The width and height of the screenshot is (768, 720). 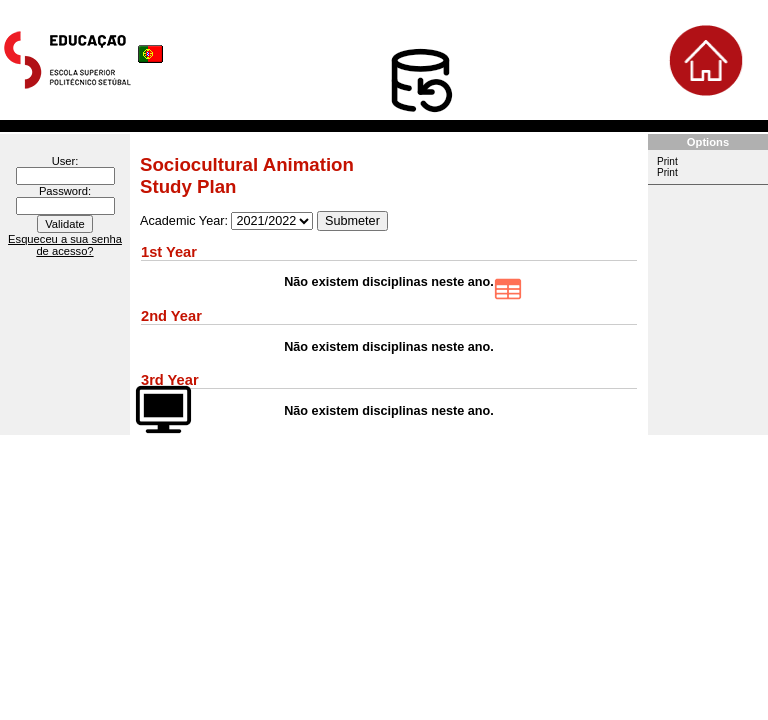 What do you see at coordinates (508, 289) in the screenshot?
I see `view data in table format` at bounding box center [508, 289].